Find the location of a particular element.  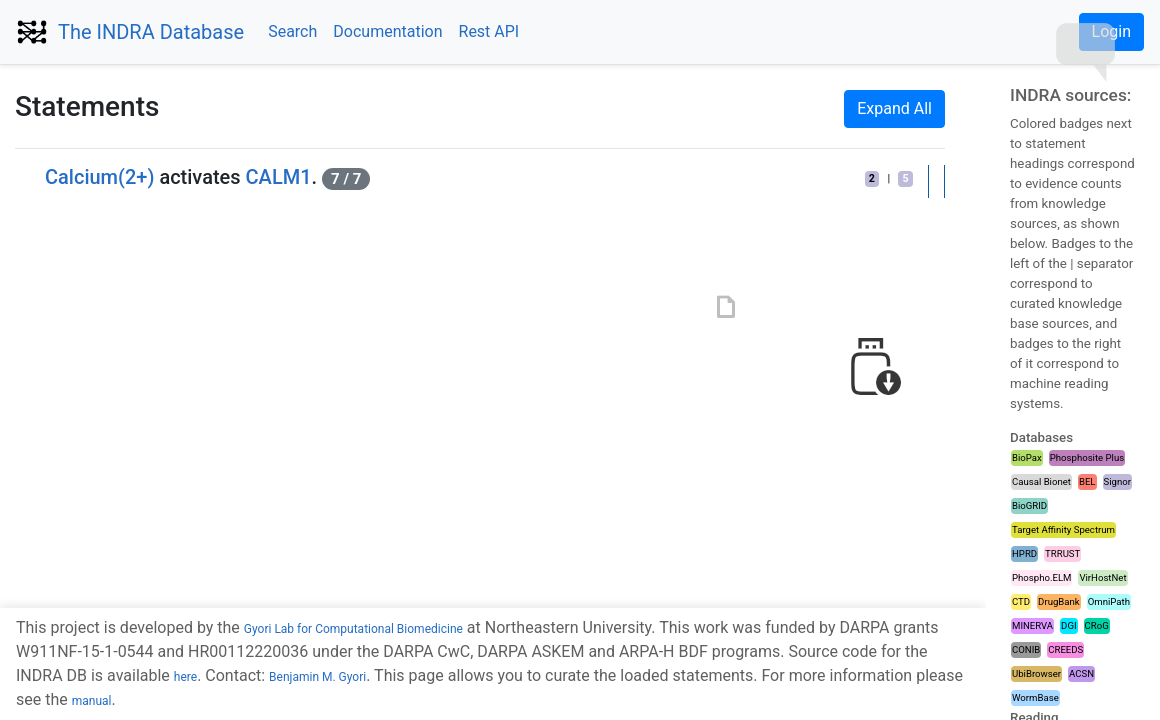

create a bootable USB drive is located at coordinates (872, 366).